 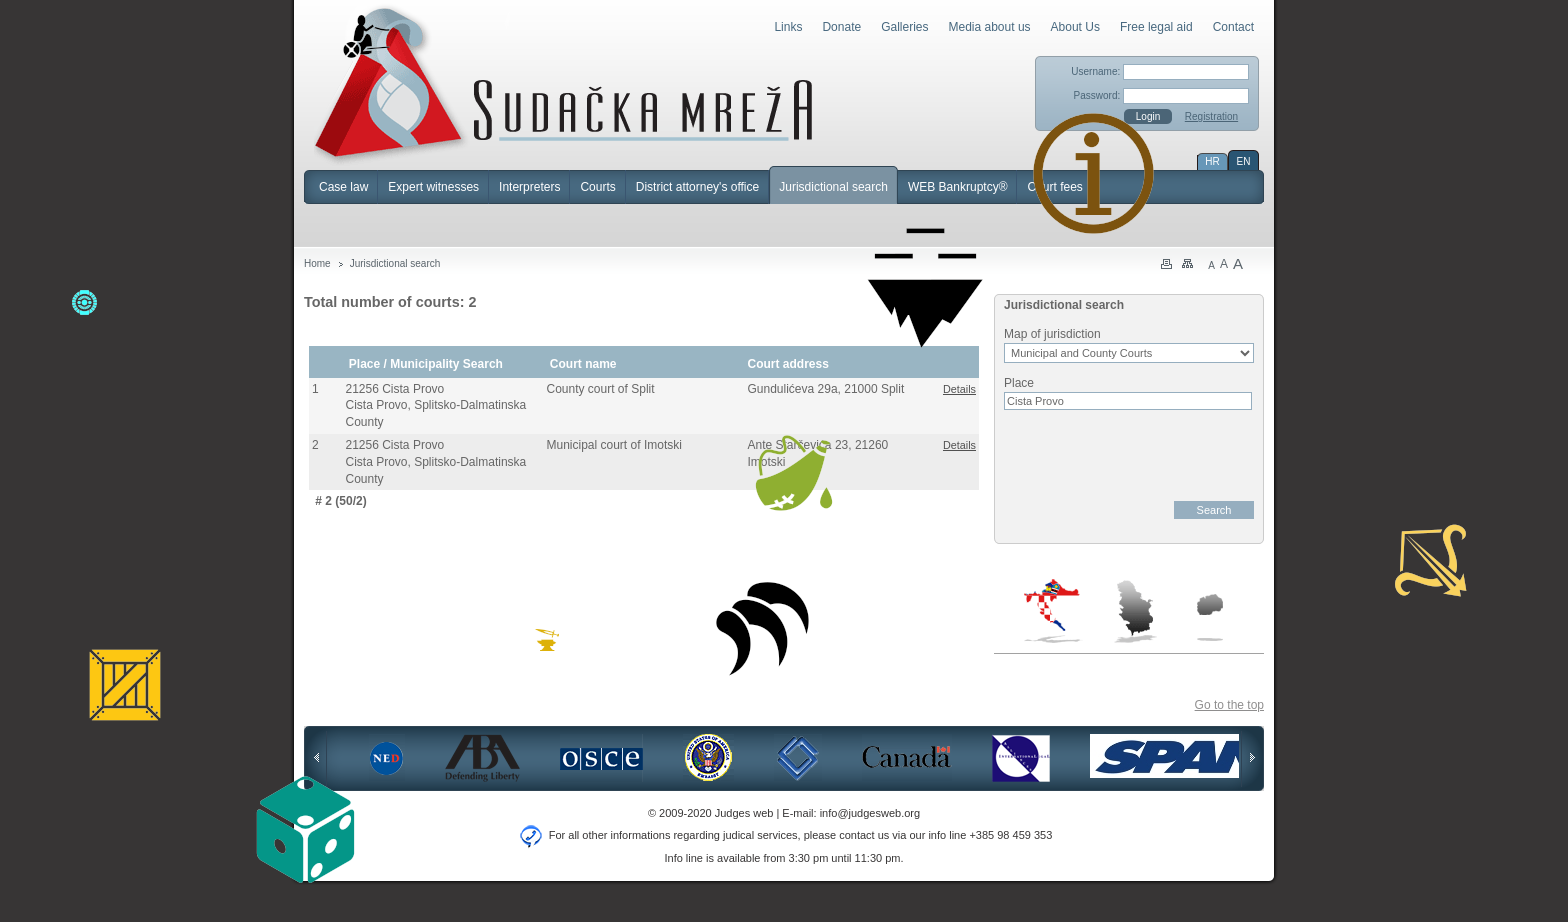 I want to click on activate double shot ability, so click(x=1430, y=560).